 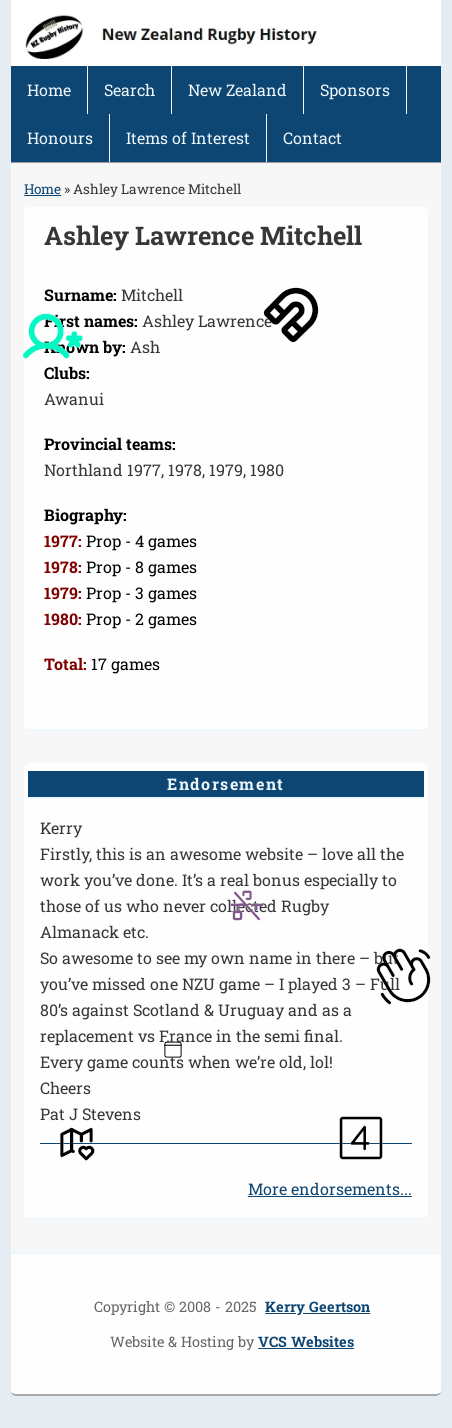 I want to click on select or input the number four, so click(x=361, y=1138).